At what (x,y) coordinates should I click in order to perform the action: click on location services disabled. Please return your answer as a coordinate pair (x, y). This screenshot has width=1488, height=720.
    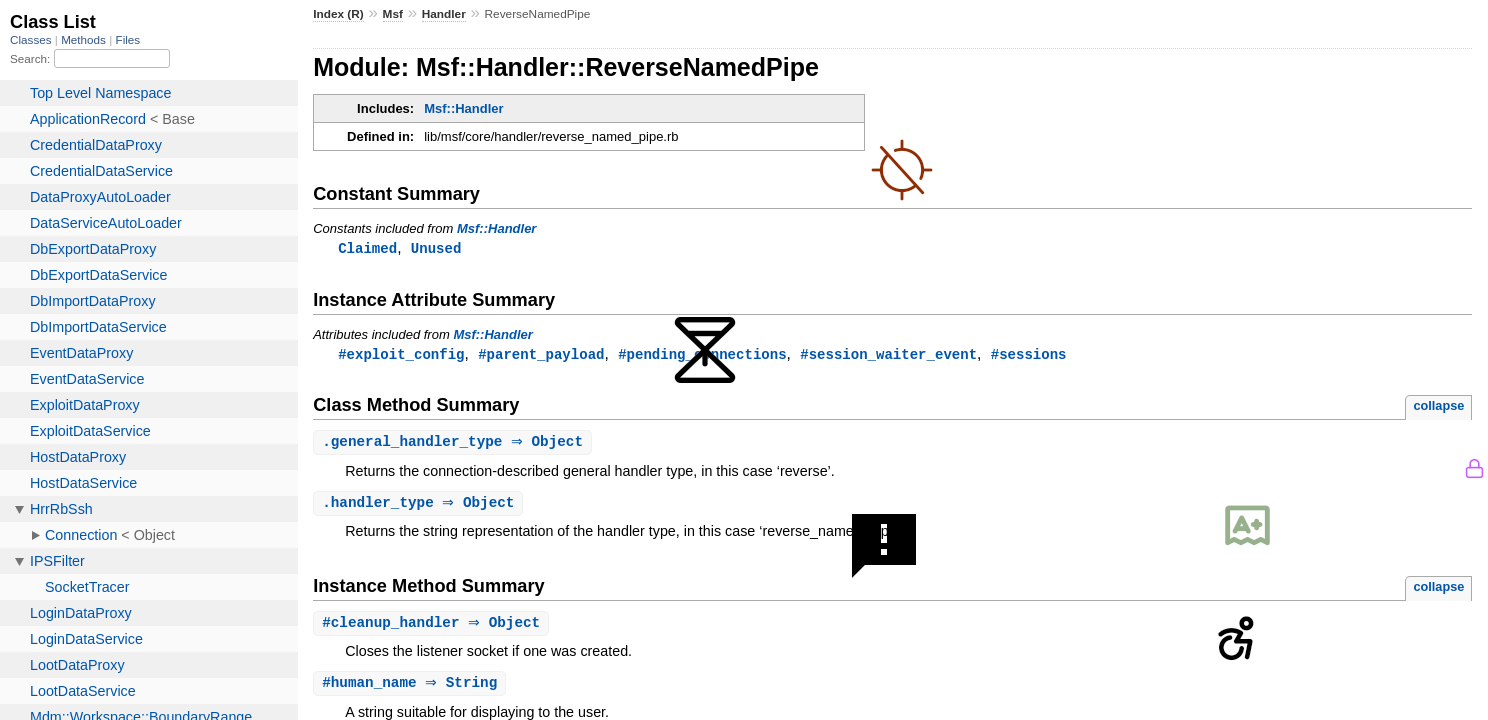
    Looking at the image, I should click on (902, 170).